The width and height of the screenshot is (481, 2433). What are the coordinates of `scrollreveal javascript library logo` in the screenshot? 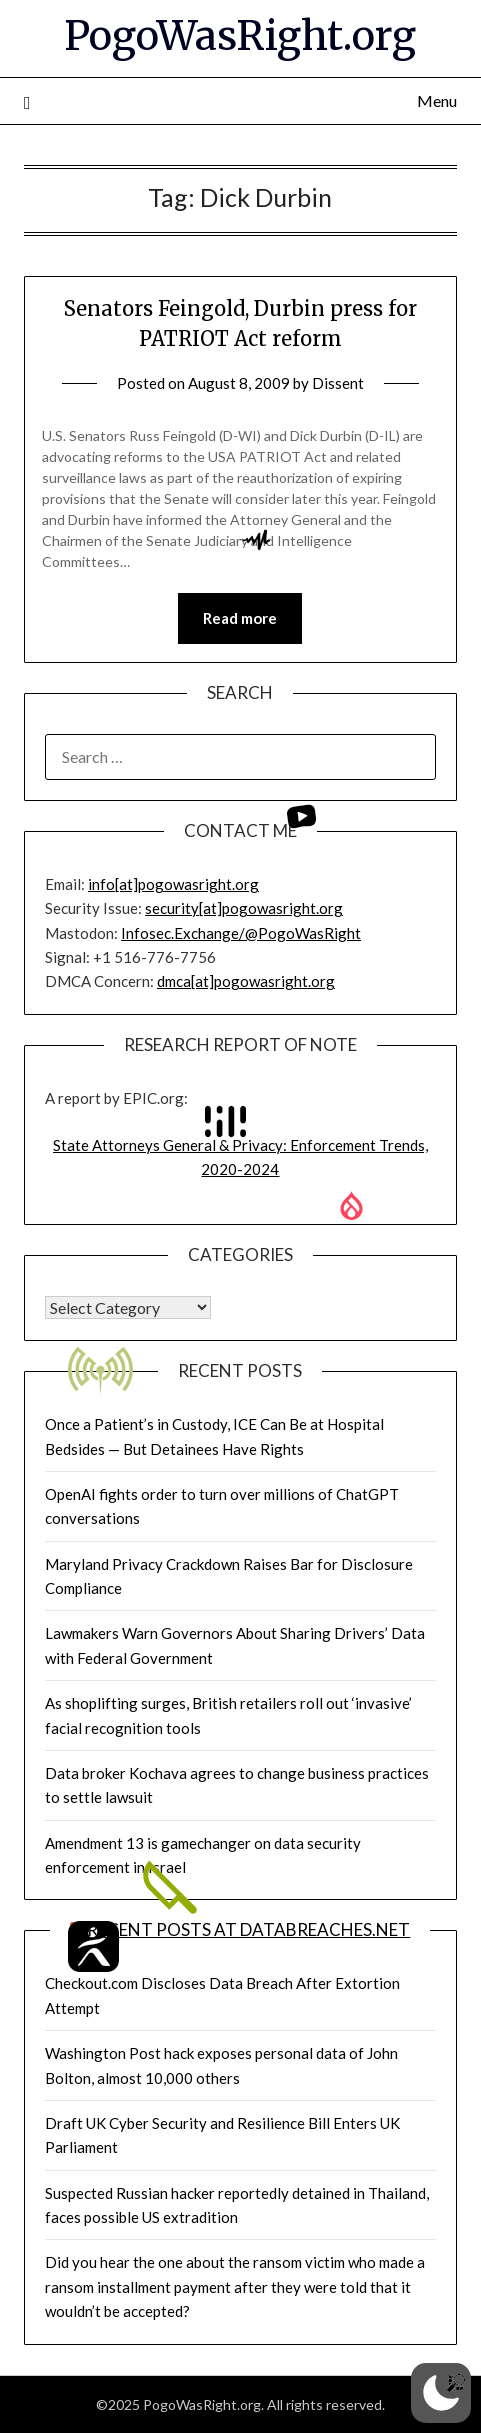 It's located at (225, 1121).